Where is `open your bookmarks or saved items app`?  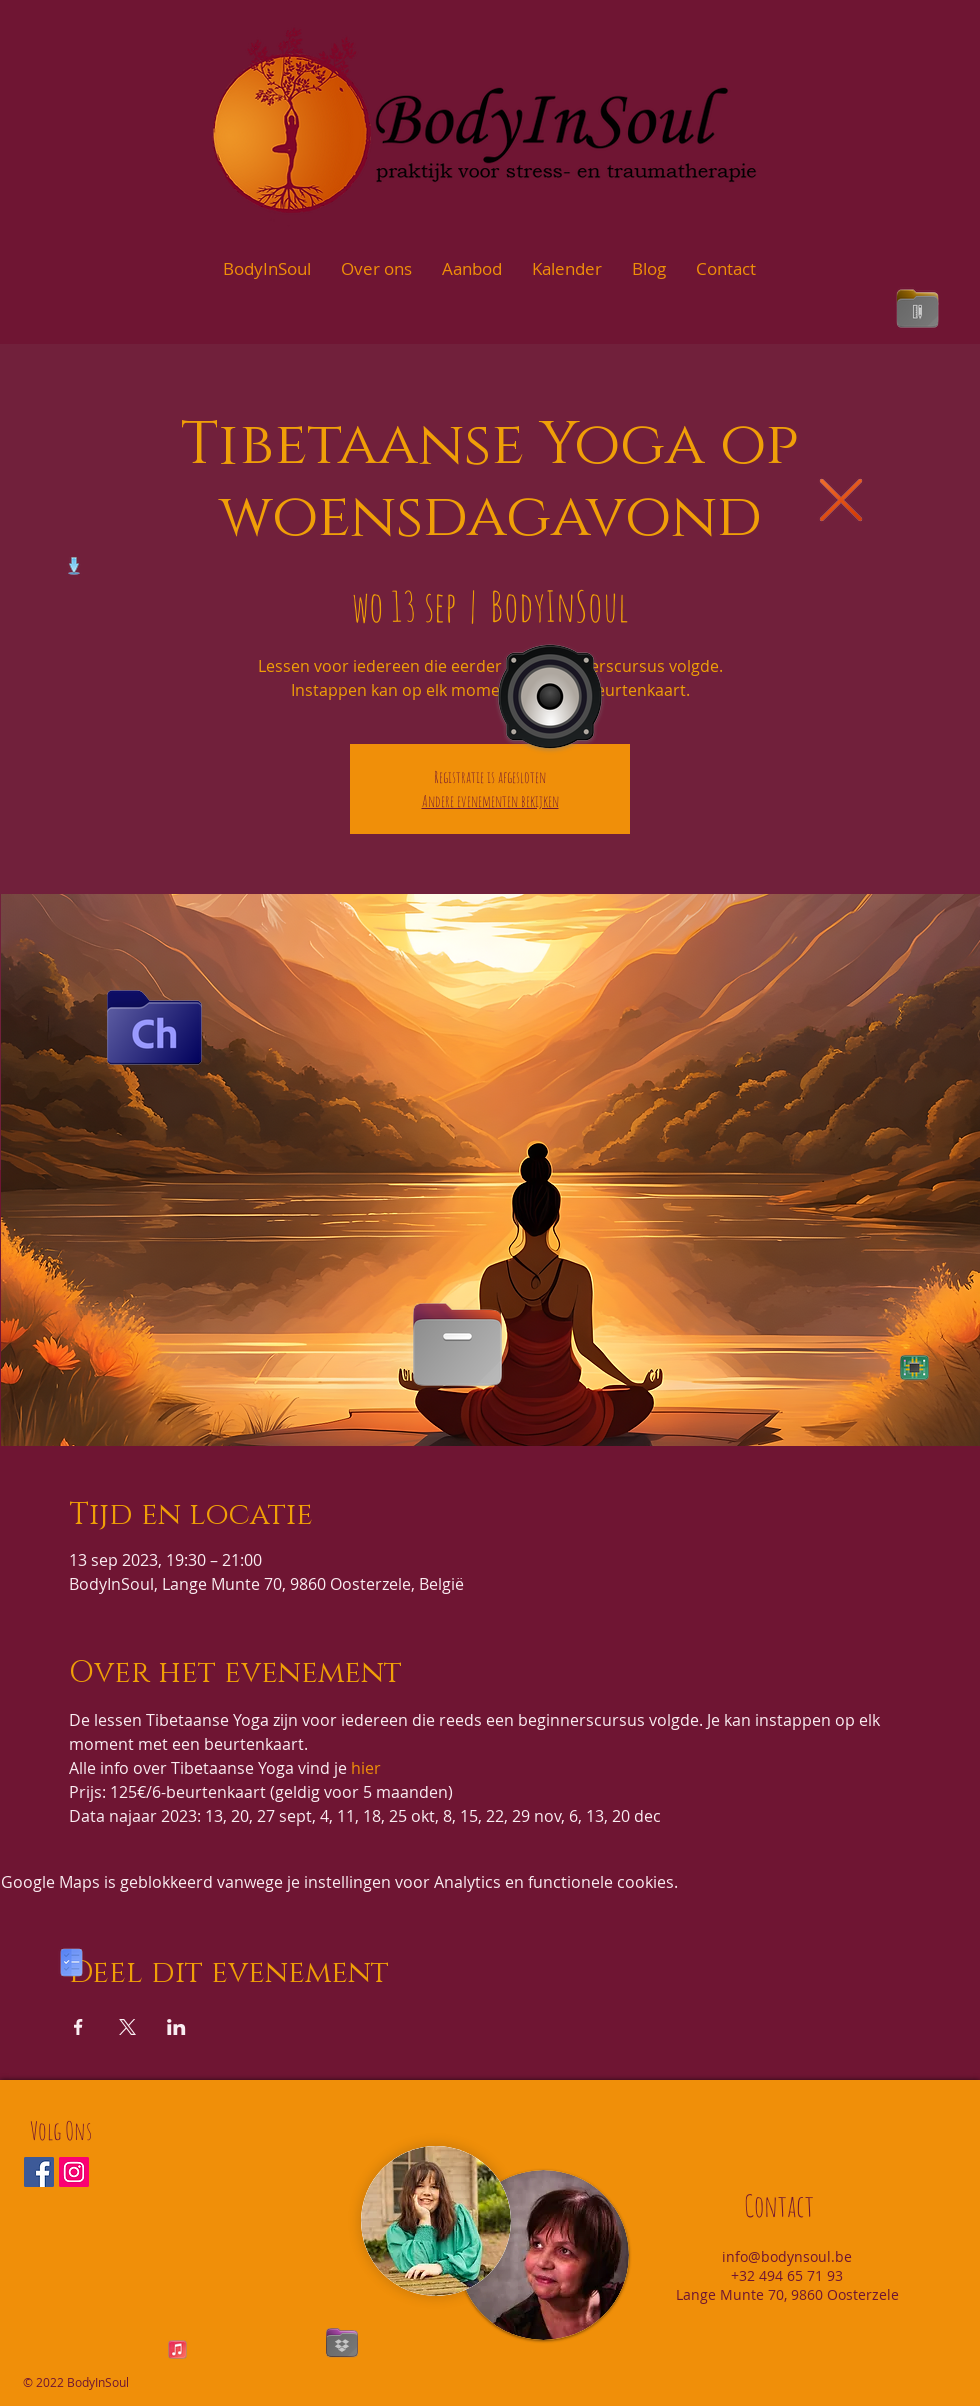 open your bookmarks or saved items app is located at coordinates (71, 1962).